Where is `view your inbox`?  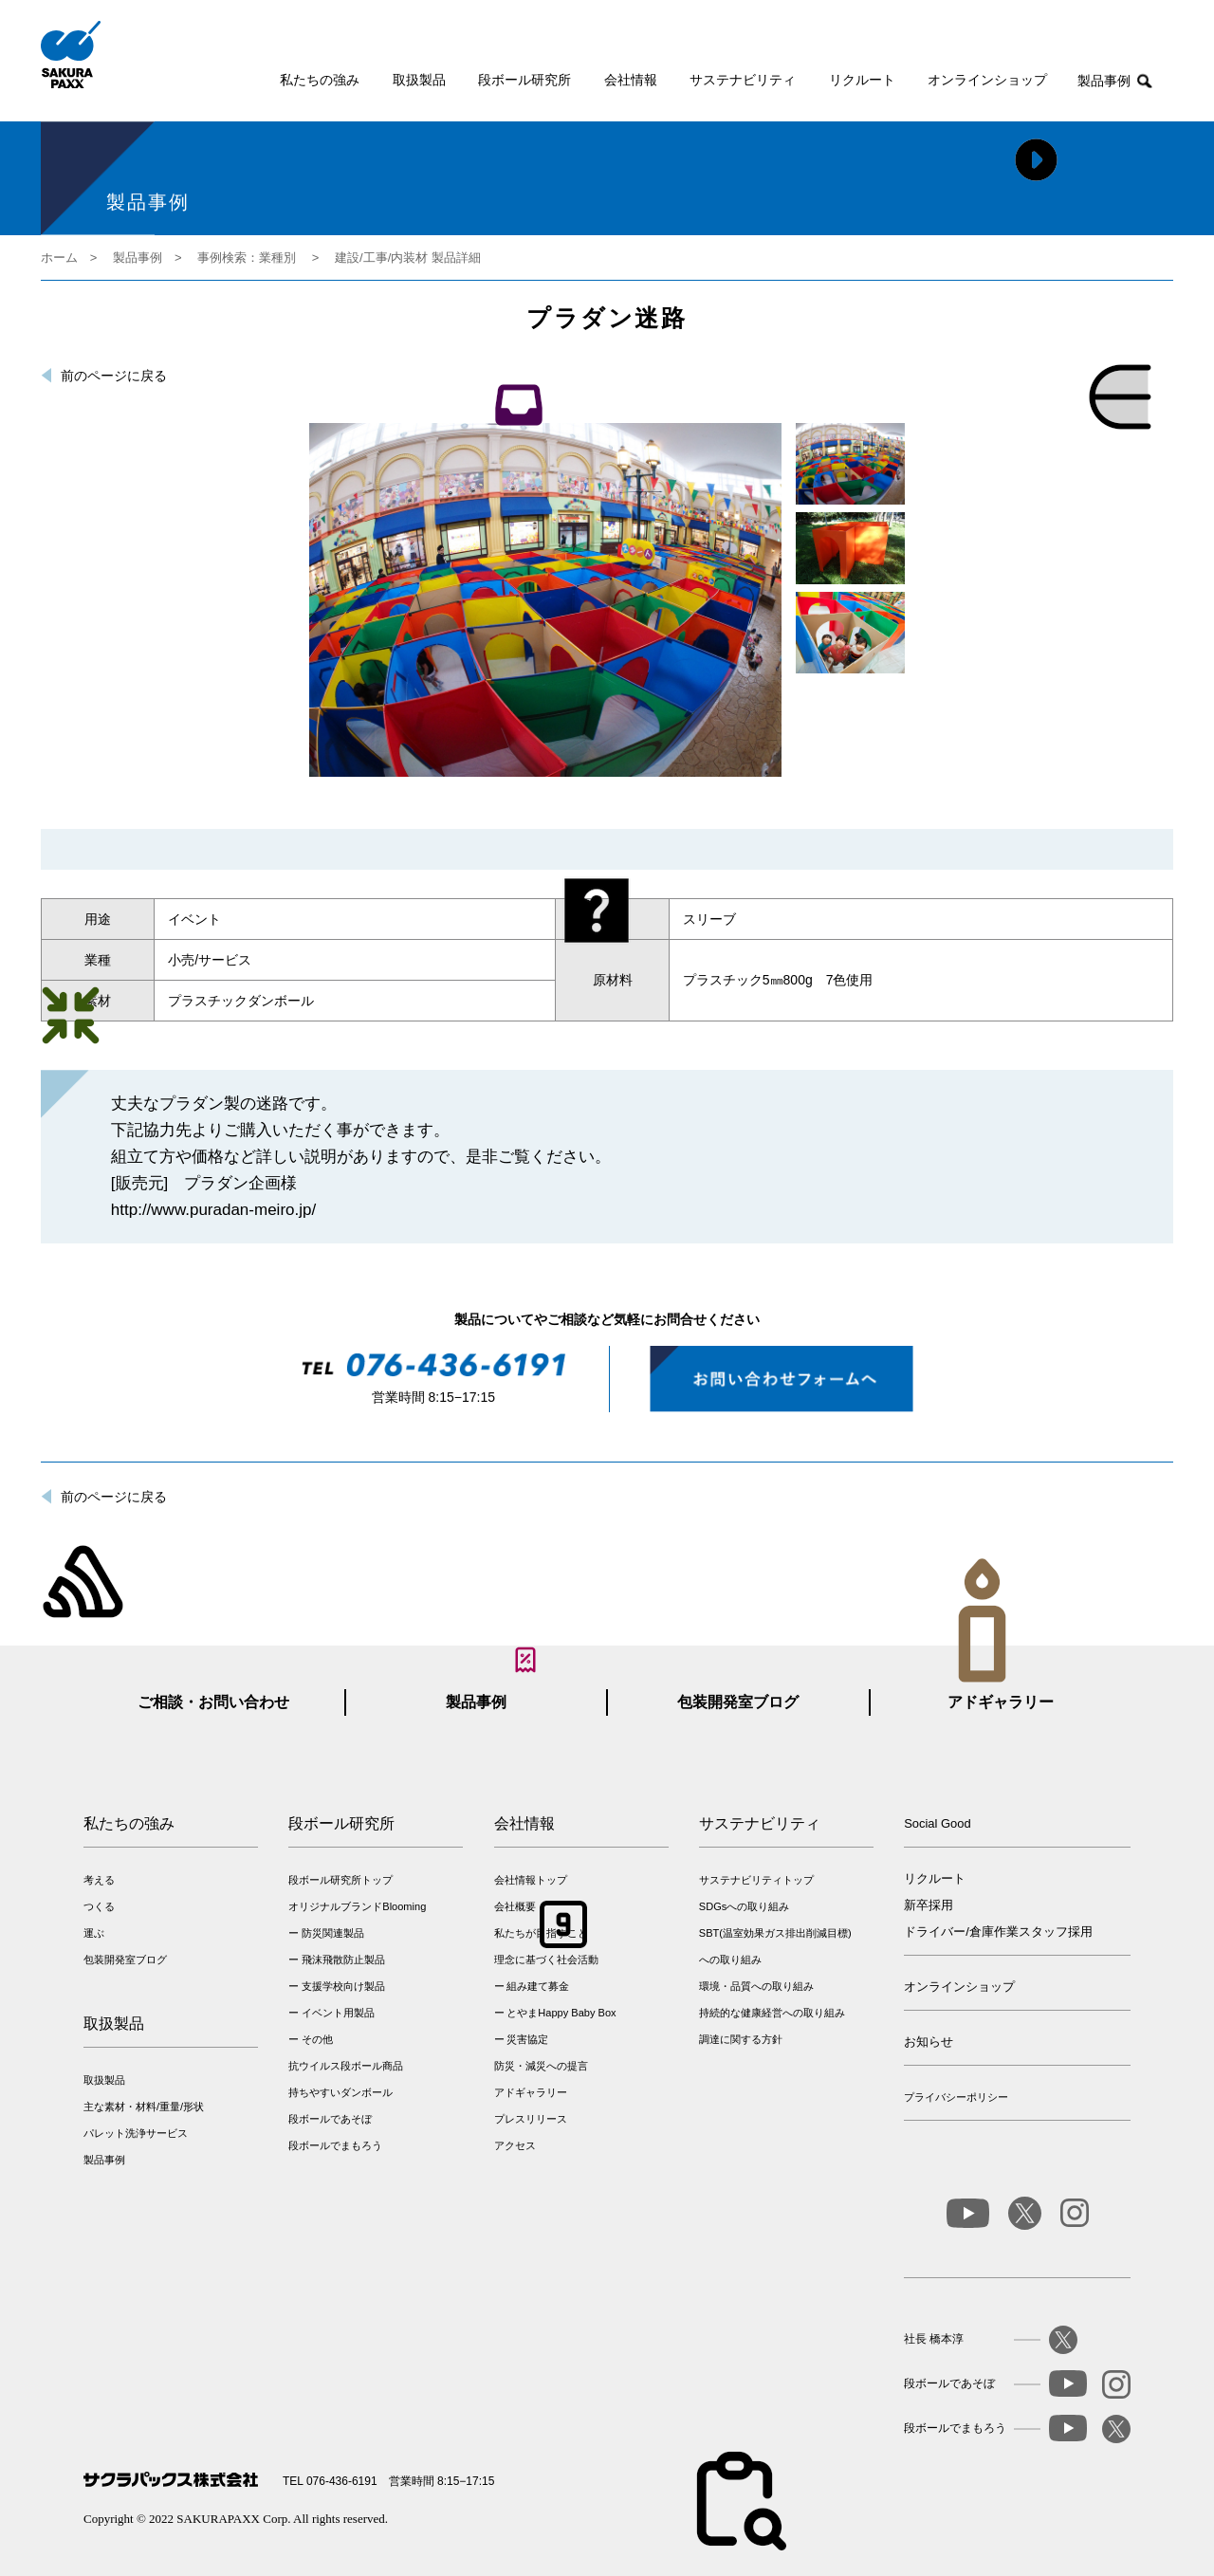
view your inbox is located at coordinates (519, 405).